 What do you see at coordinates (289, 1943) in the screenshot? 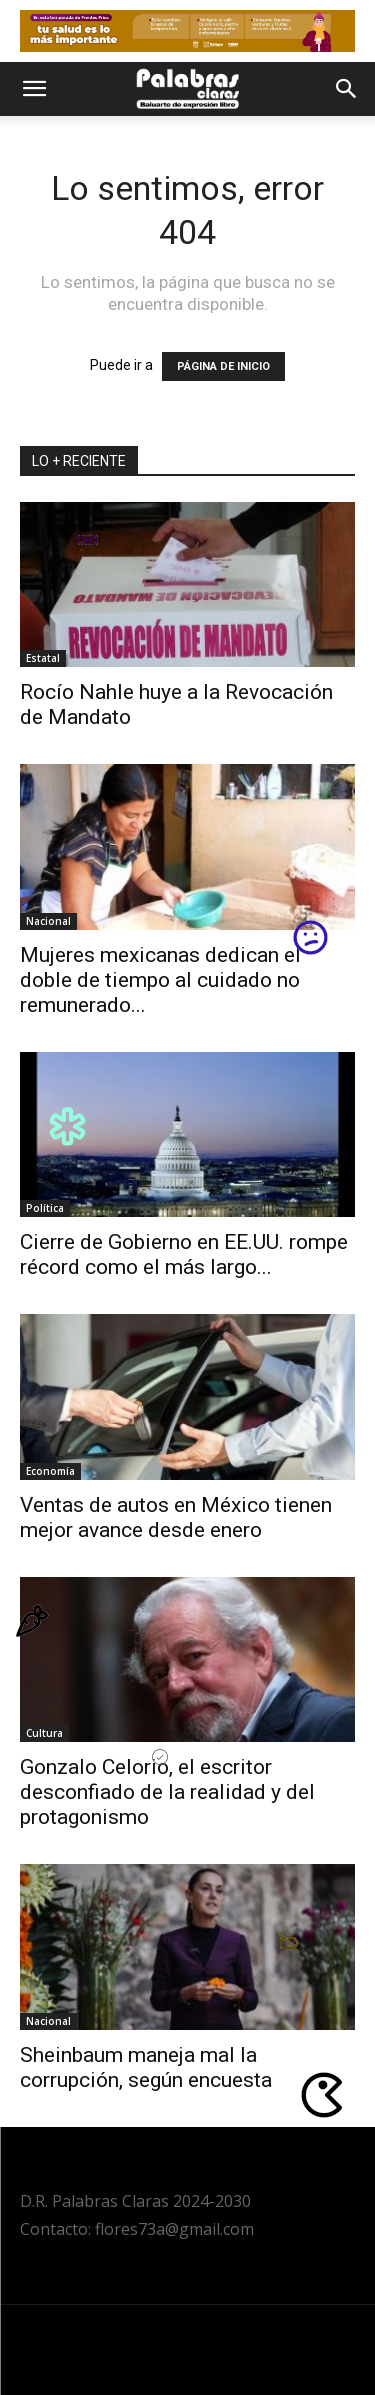
I see `disable or remove a label` at bounding box center [289, 1943].